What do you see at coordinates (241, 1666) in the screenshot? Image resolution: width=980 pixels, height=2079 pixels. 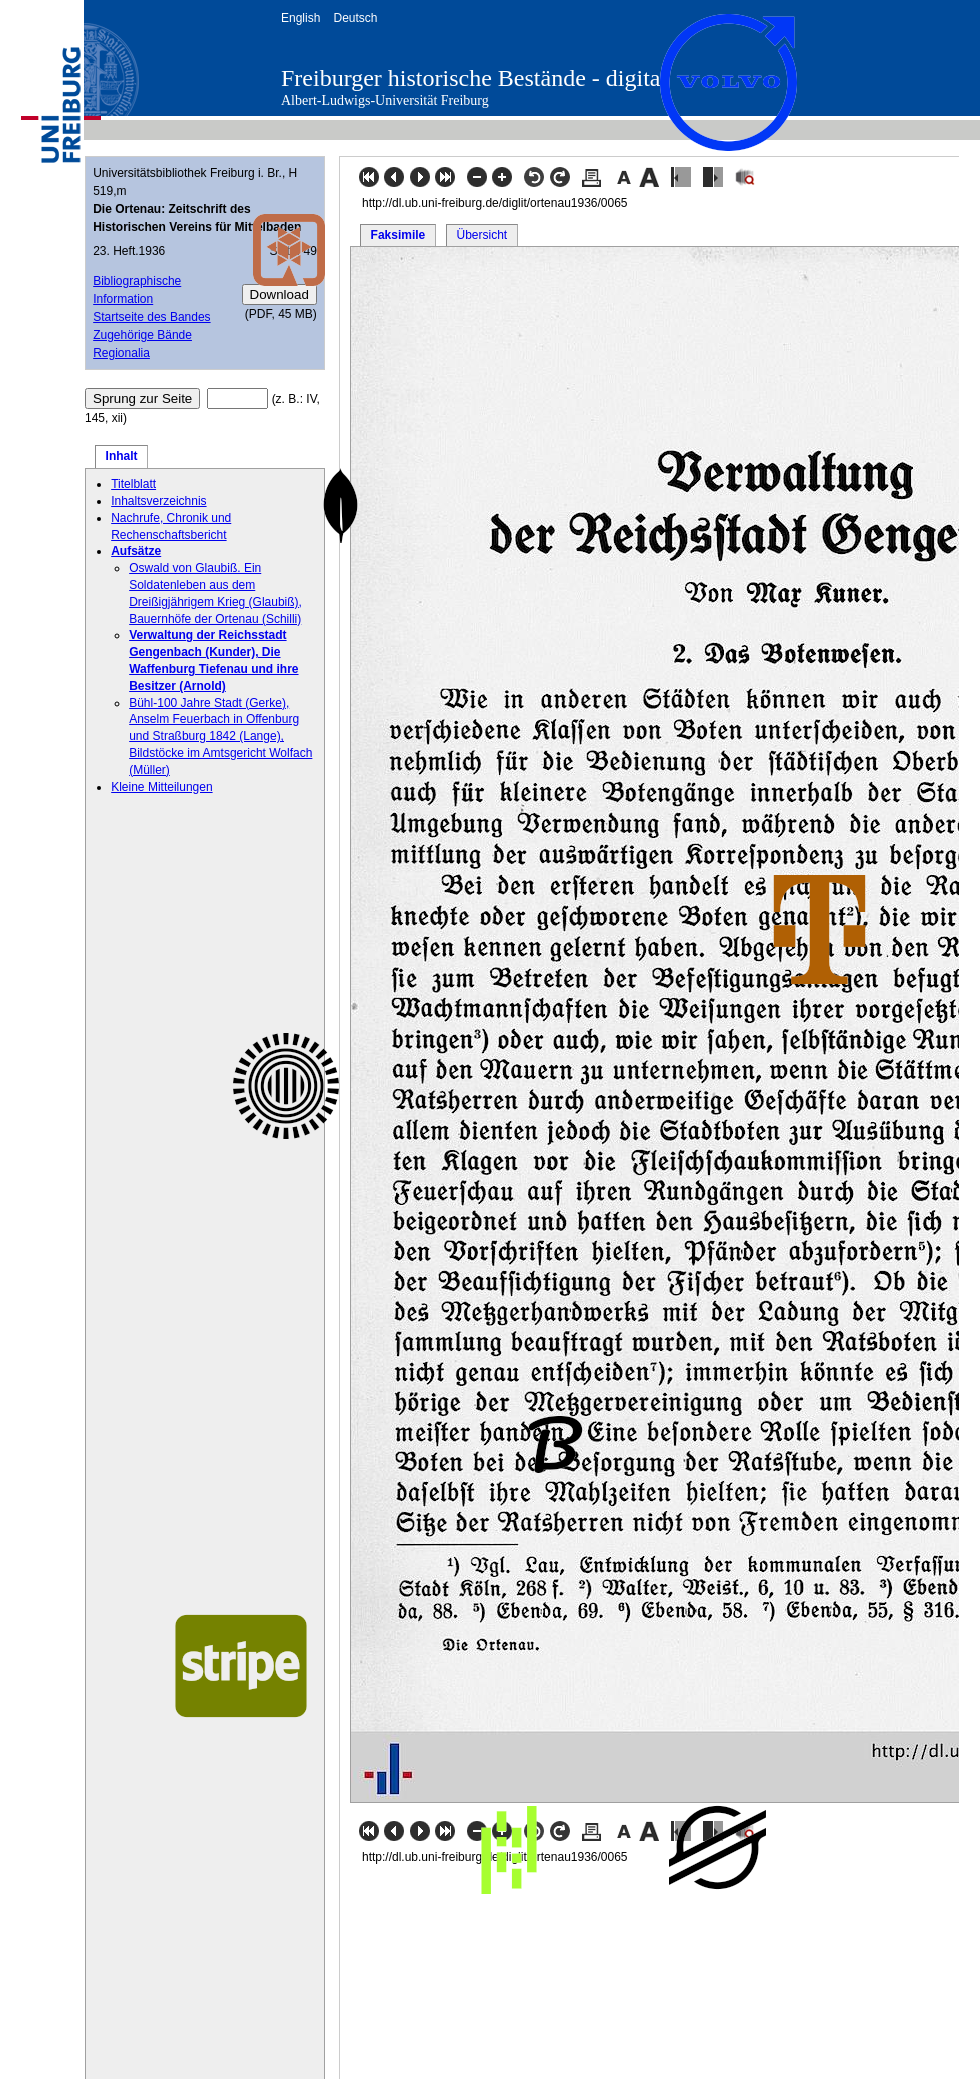 I see `pay with Stripe` at bounding box center [241, 1666].